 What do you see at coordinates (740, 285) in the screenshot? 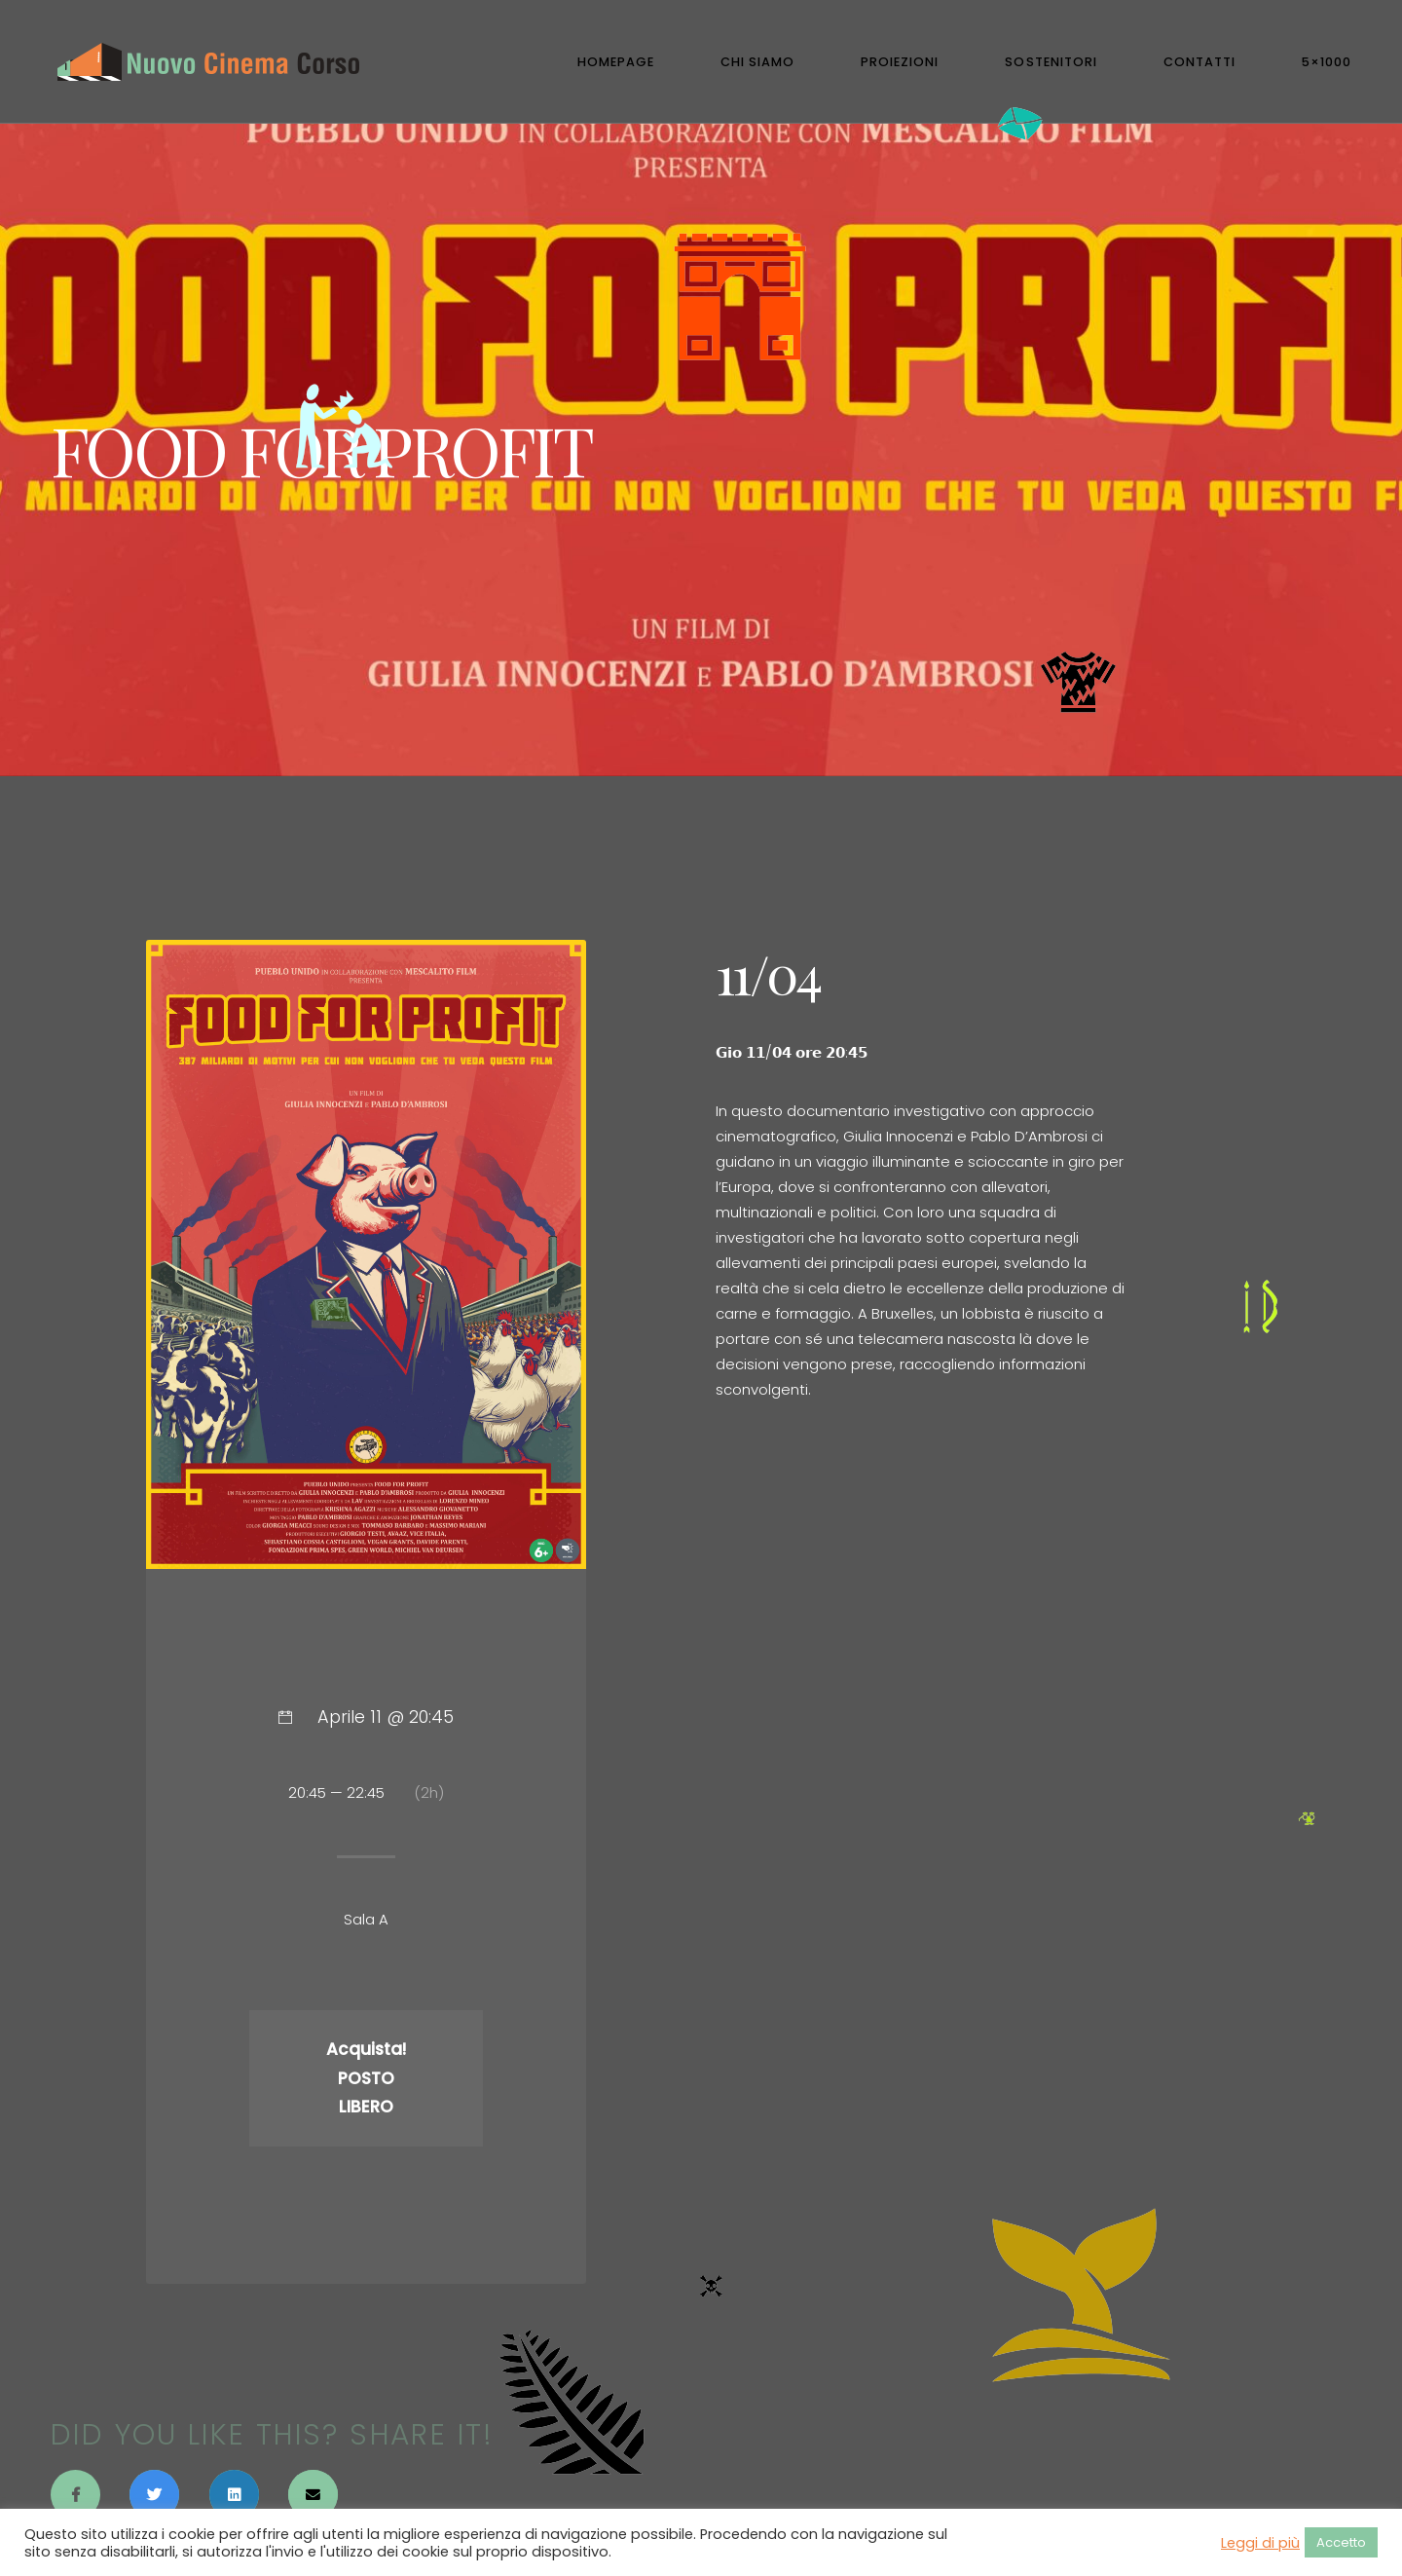
I see `view Paris landmarks or points of interest` at bounding box center [740, 285].